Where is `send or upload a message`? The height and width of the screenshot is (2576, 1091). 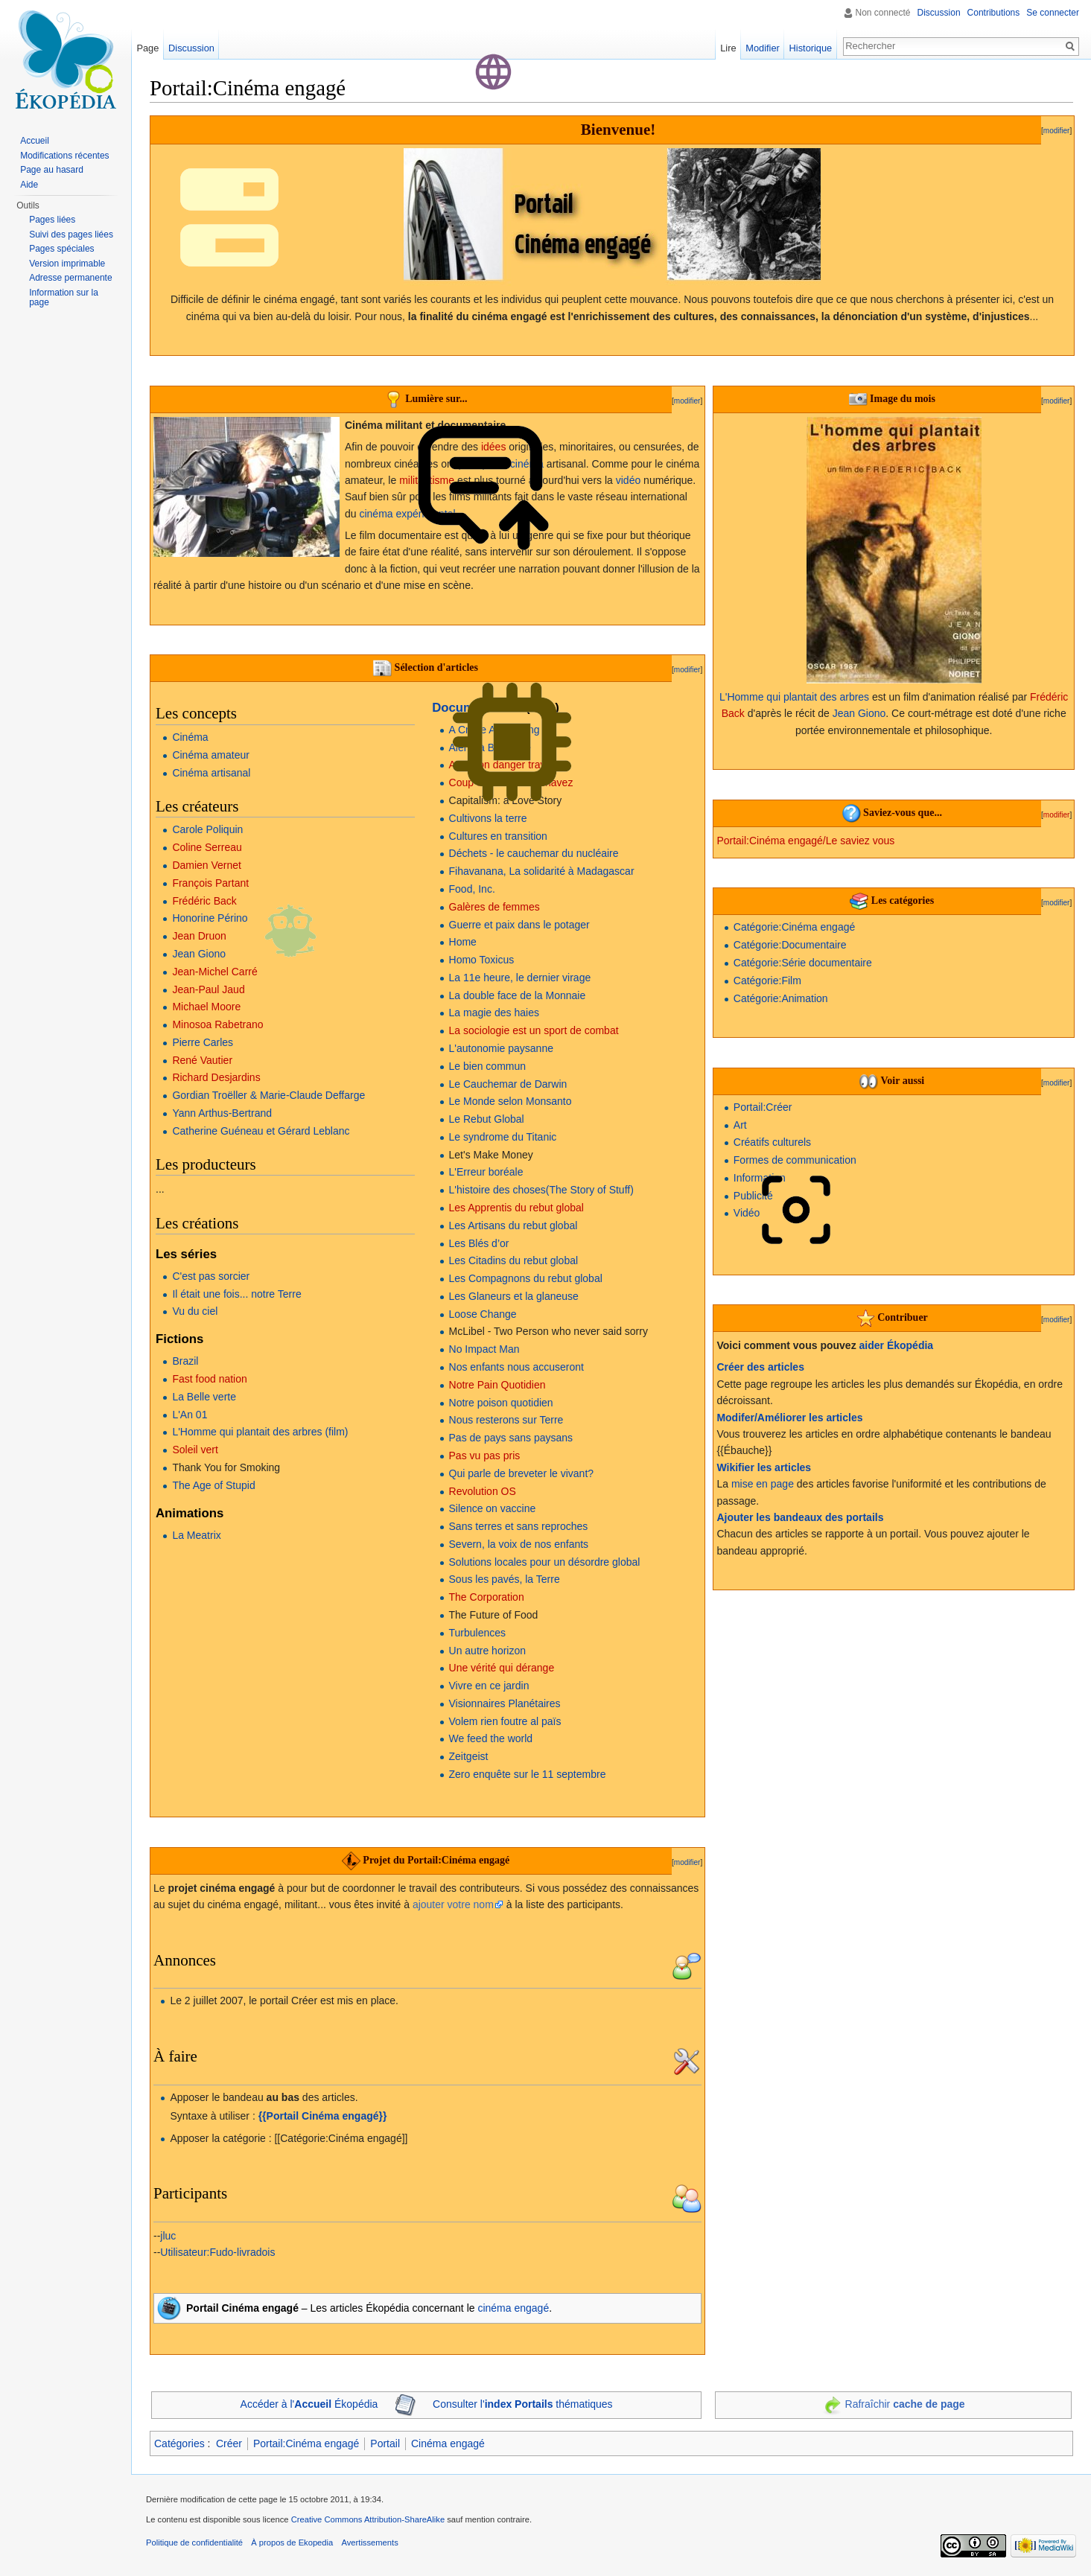
send or upload a message is located at coordinates (480, 482).